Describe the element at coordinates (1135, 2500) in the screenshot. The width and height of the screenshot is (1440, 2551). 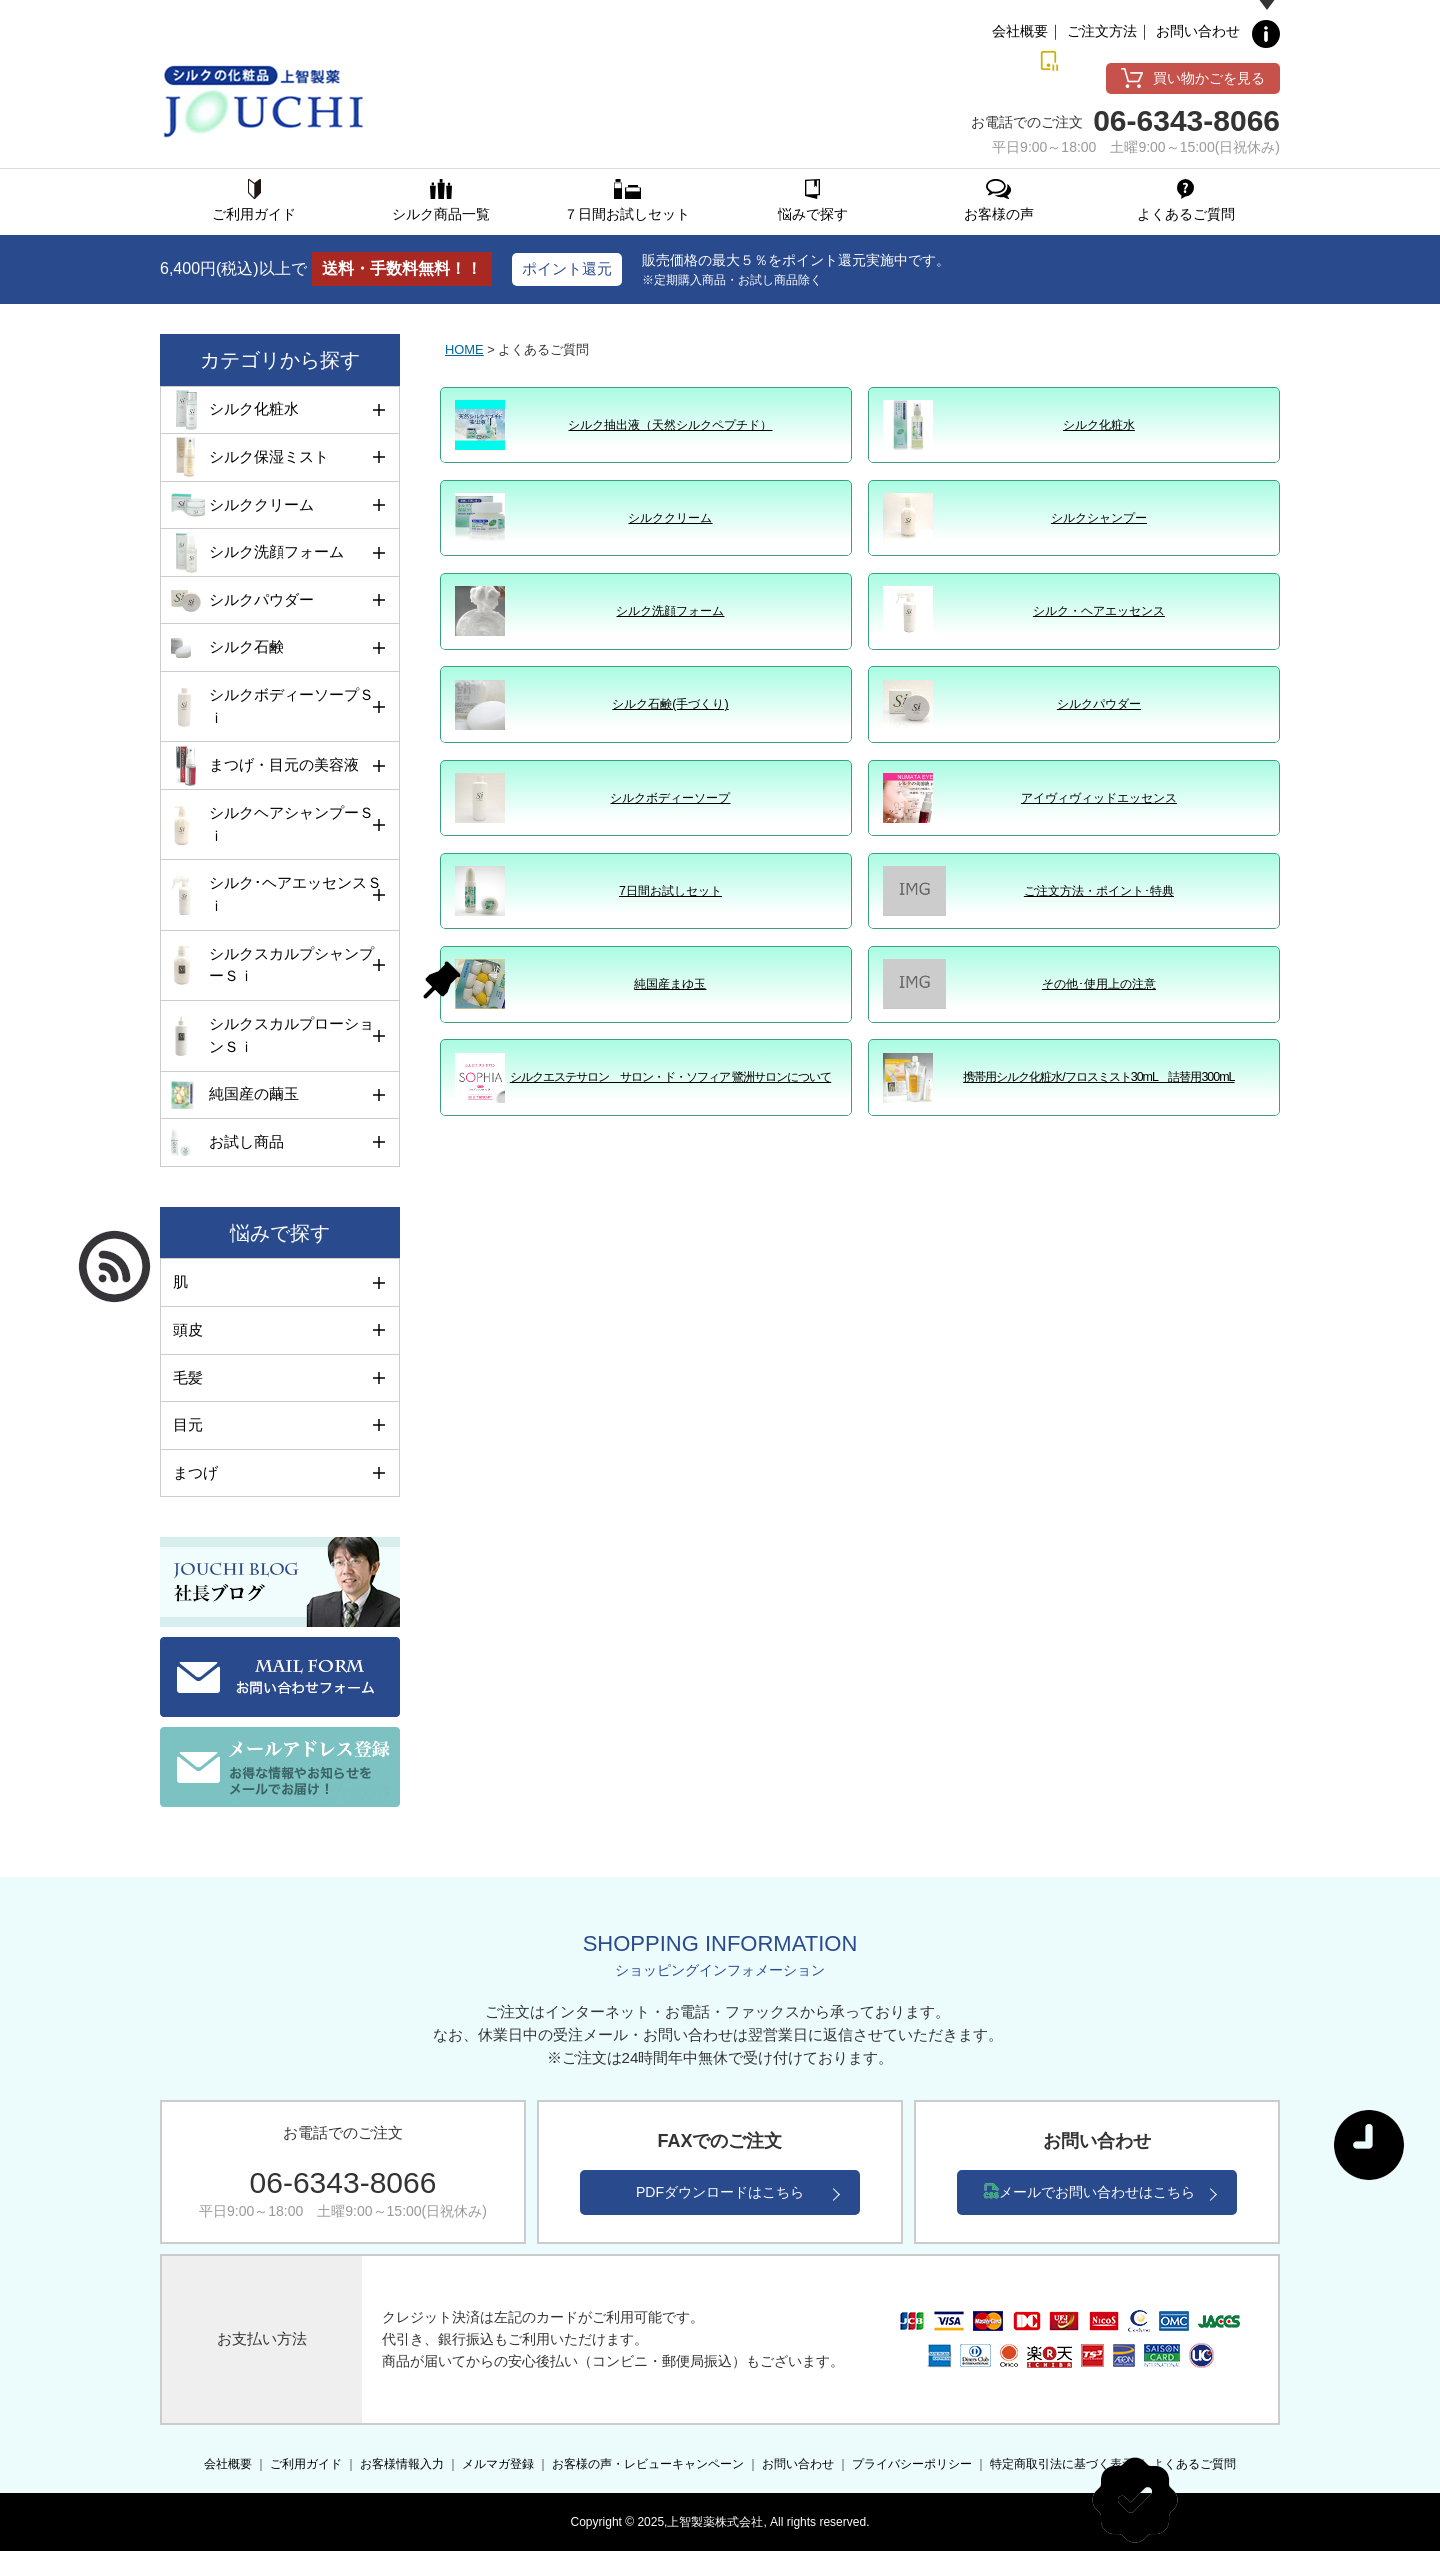
I see `verified account or official badge` at that location.